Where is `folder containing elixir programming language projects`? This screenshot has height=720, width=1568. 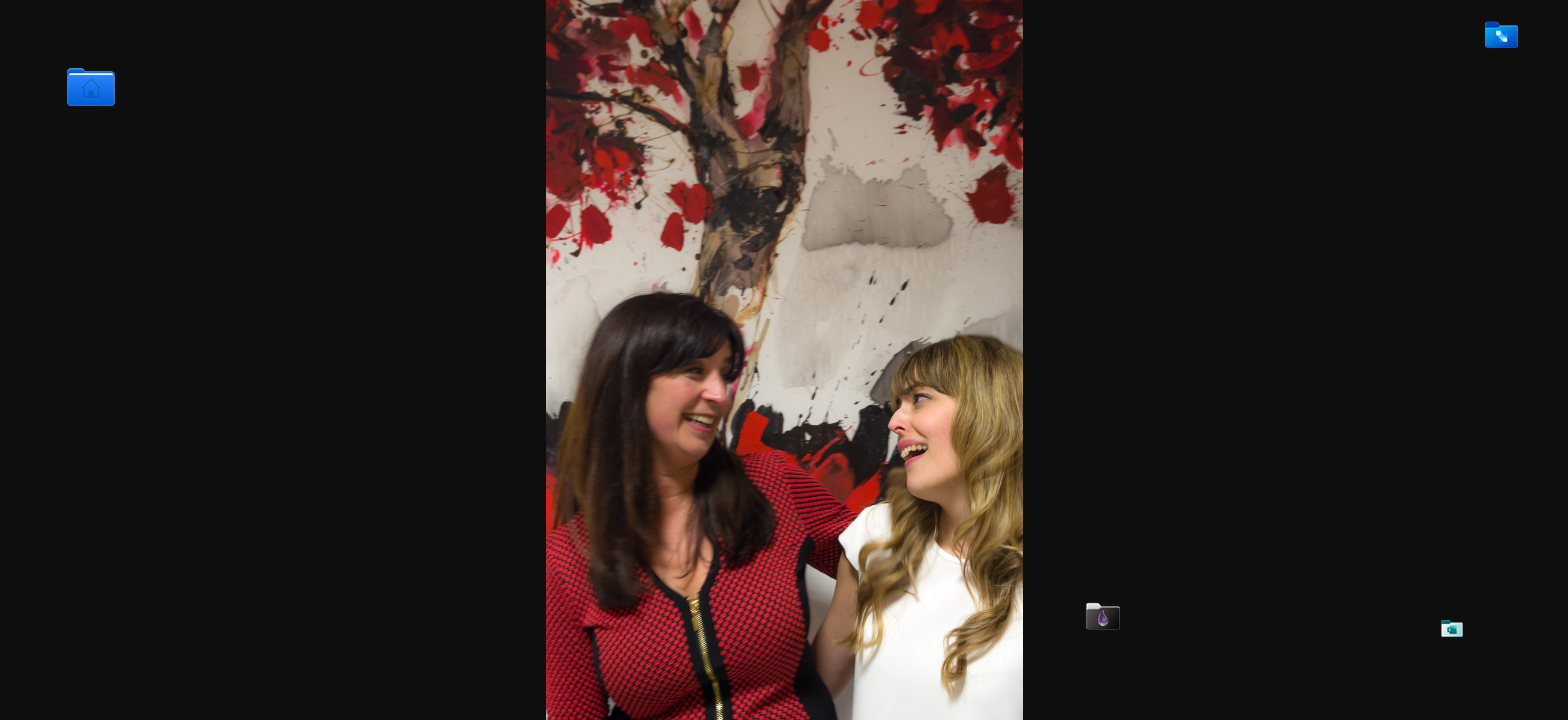
folder containing elixir programming language projects is located at coordinates (1103, 617).